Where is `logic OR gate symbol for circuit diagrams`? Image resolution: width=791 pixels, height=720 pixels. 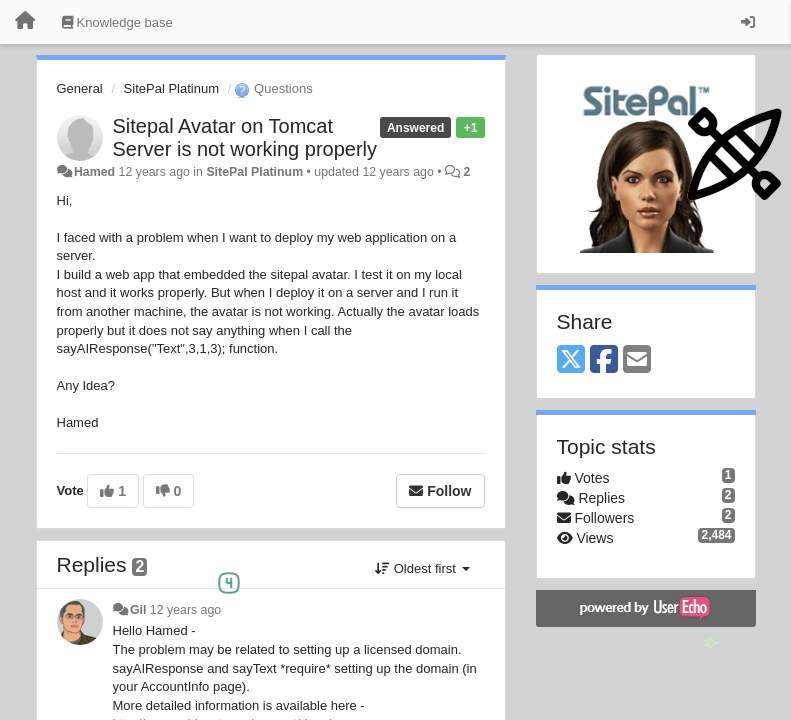
logic OR gate symbol for circuit diagrams is located at coordinates (711, 643).